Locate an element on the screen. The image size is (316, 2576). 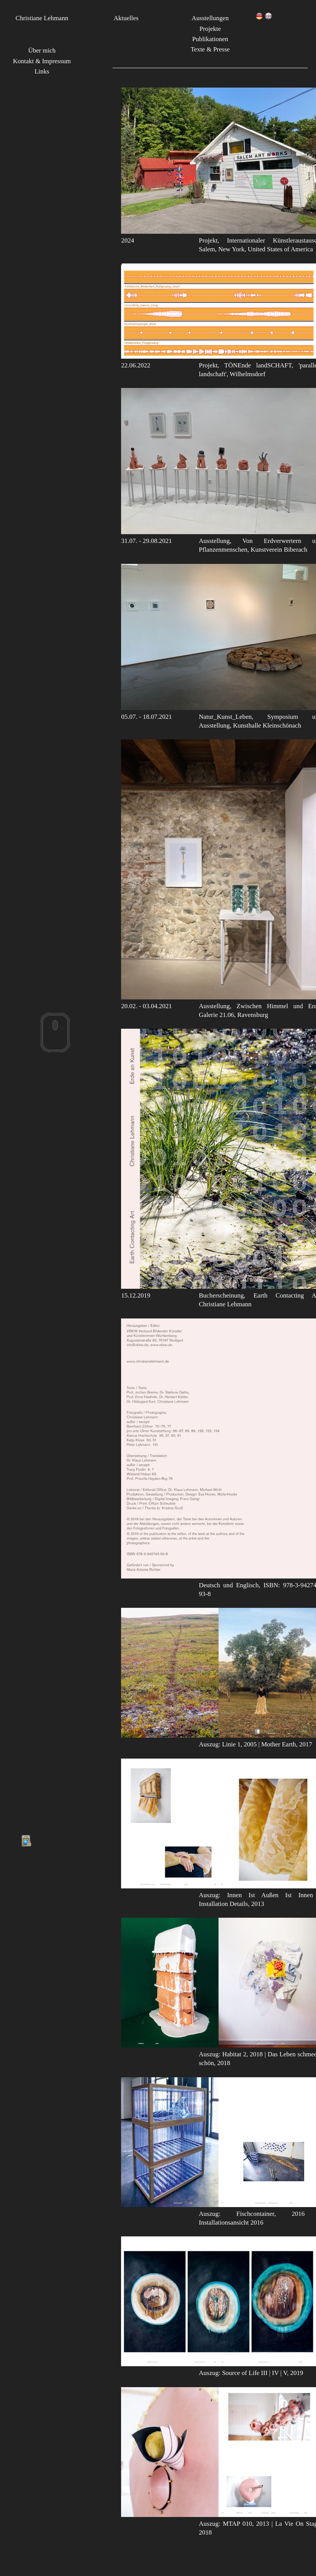
locked RAID 0 storage array is located at coordinates (26, 1841).